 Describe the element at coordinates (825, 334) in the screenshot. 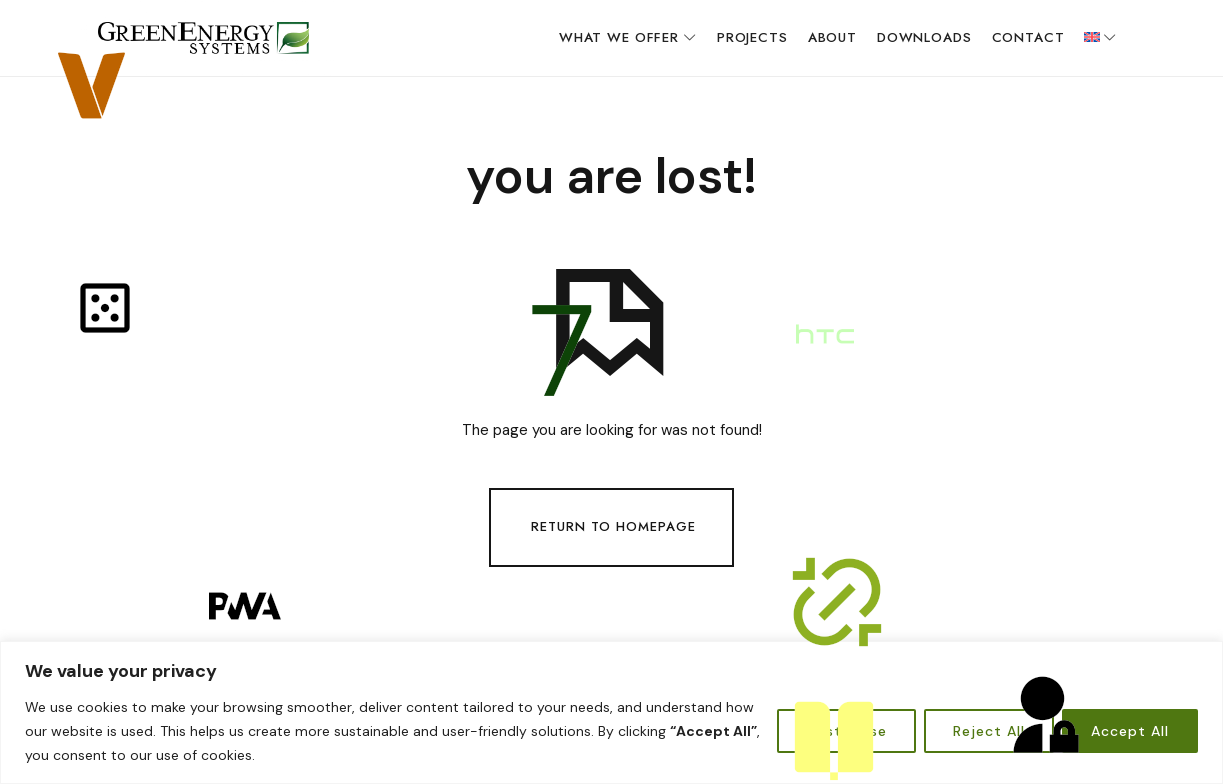

I see `HTC brand logo` at that location.